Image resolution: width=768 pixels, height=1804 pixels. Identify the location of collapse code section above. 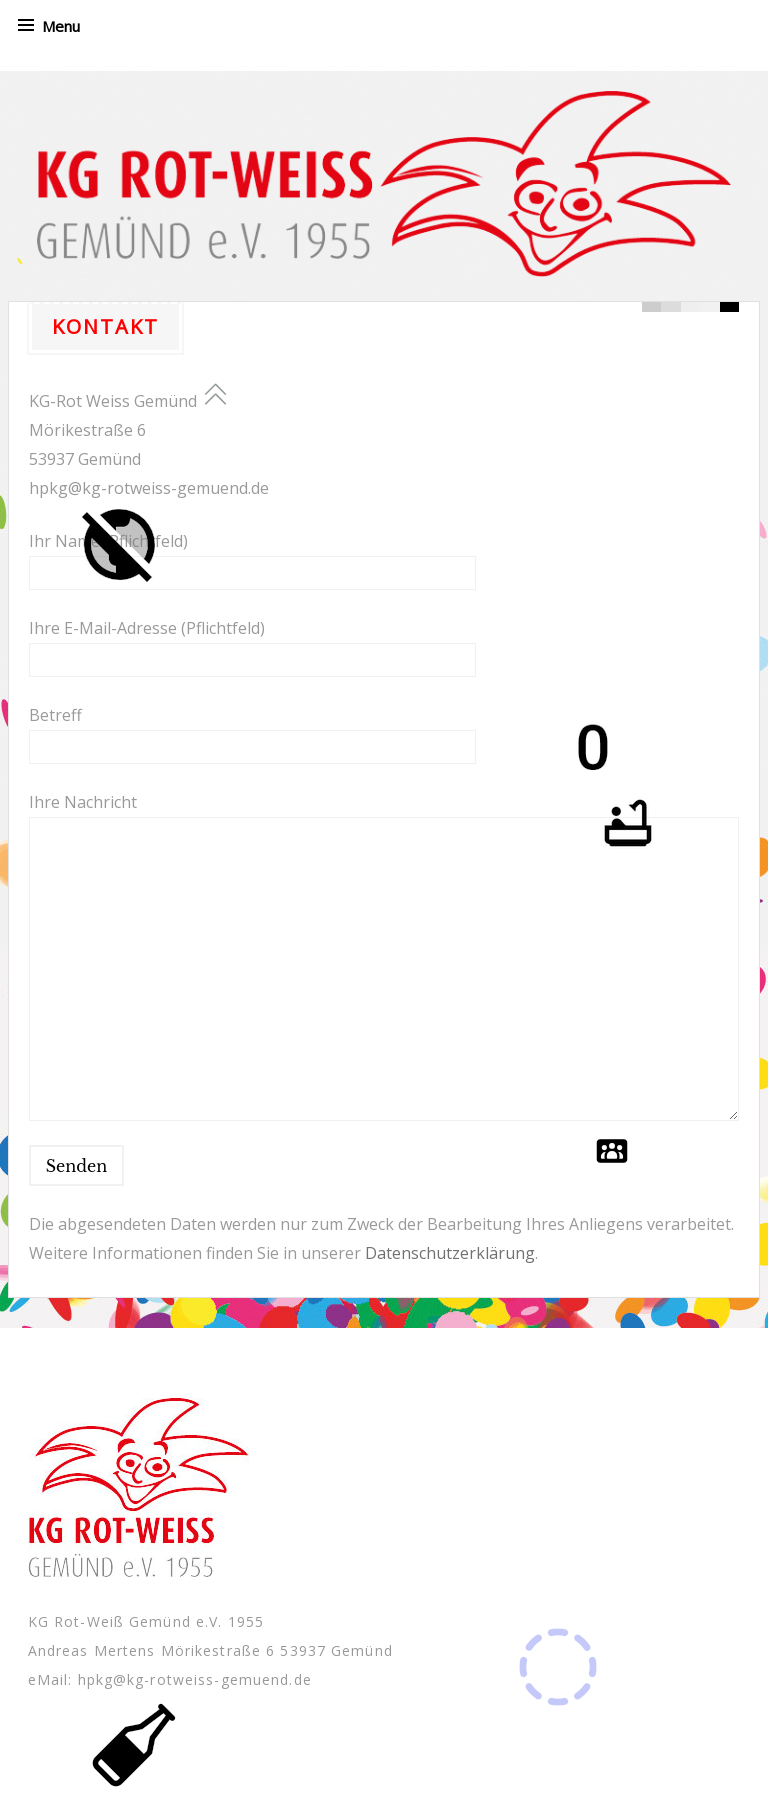
(216, 395).